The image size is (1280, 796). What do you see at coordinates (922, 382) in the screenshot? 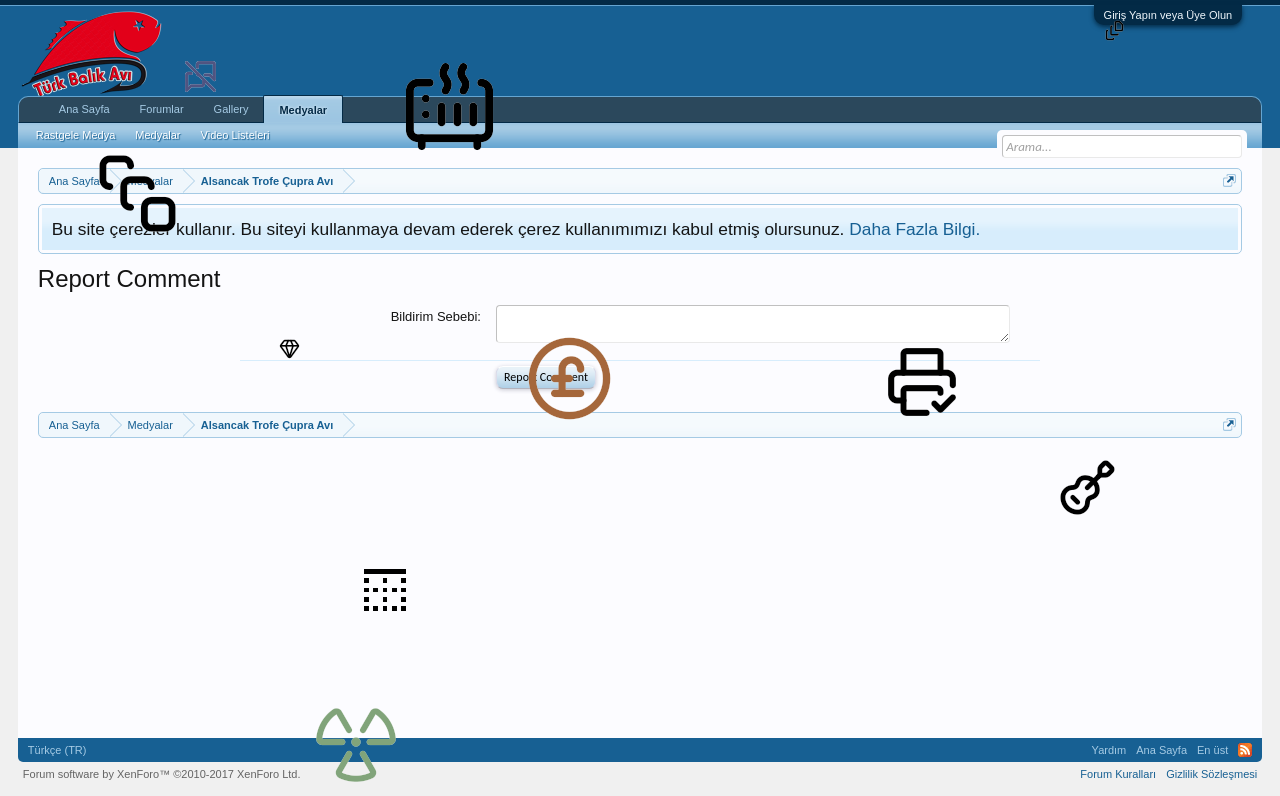
I see `print job completed successfully` at bounding box center [922, 382].